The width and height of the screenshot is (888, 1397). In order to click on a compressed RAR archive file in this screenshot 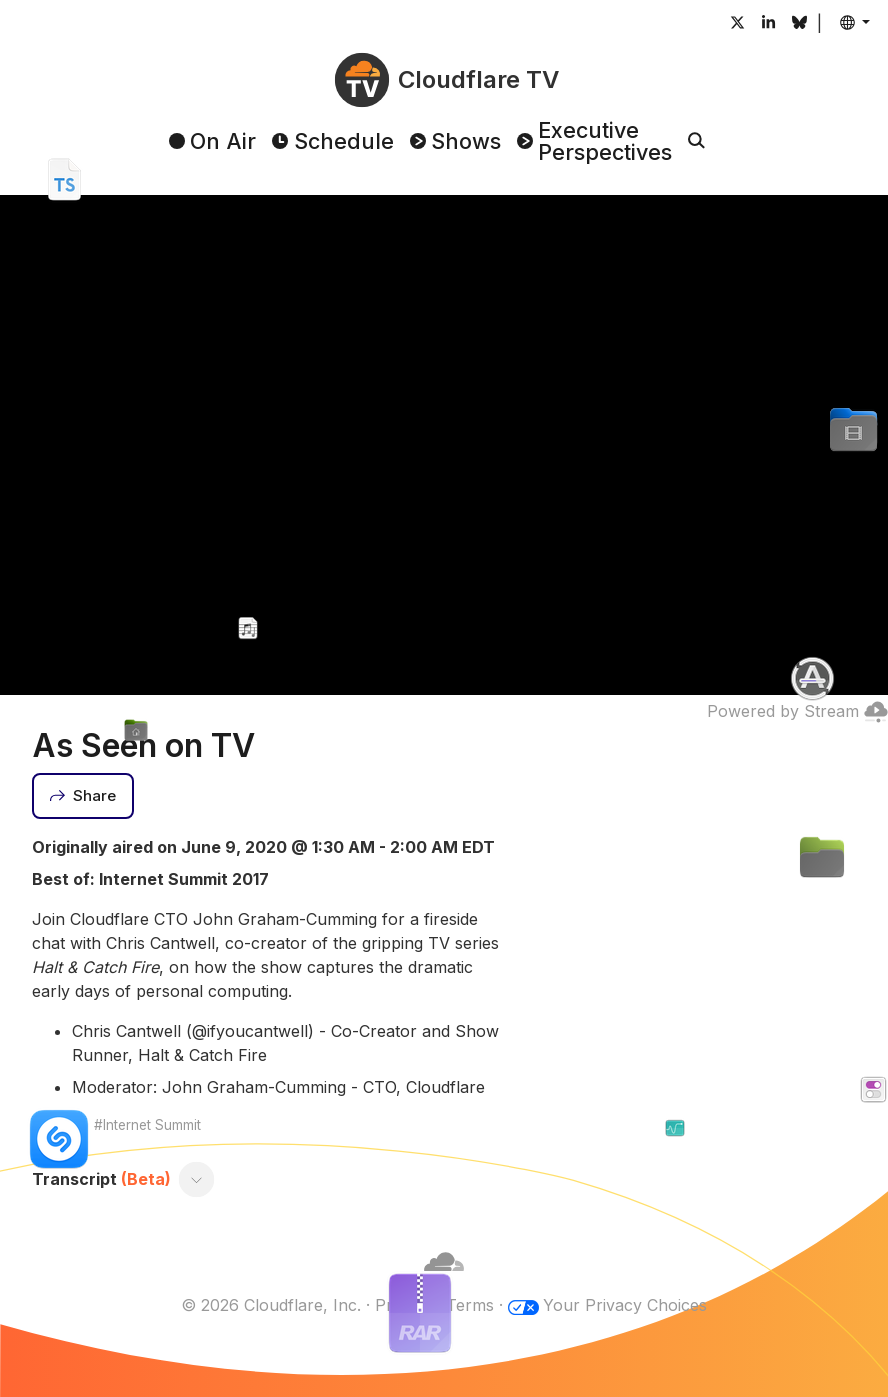, I will do `click(420, 1313)`.